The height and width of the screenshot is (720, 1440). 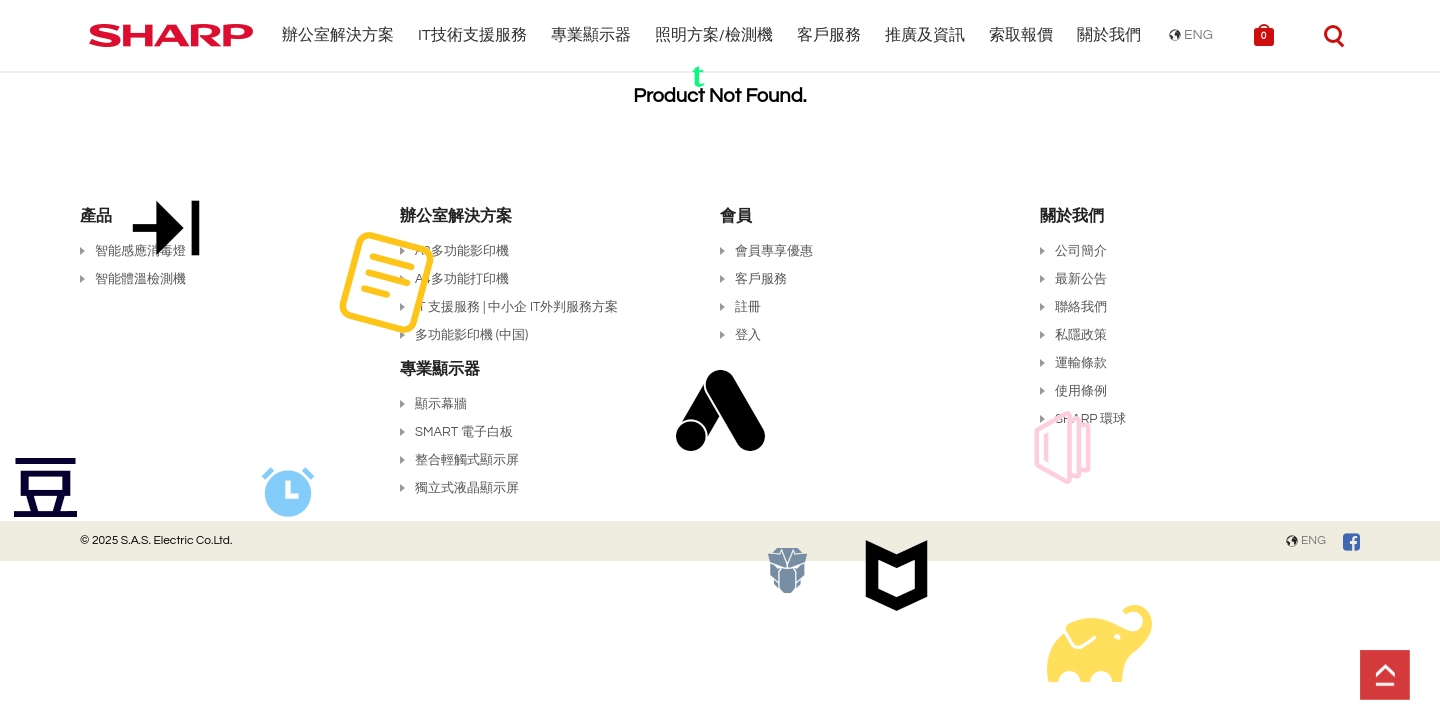 I want to click on open typst document editor, so click(x=698, y=76).